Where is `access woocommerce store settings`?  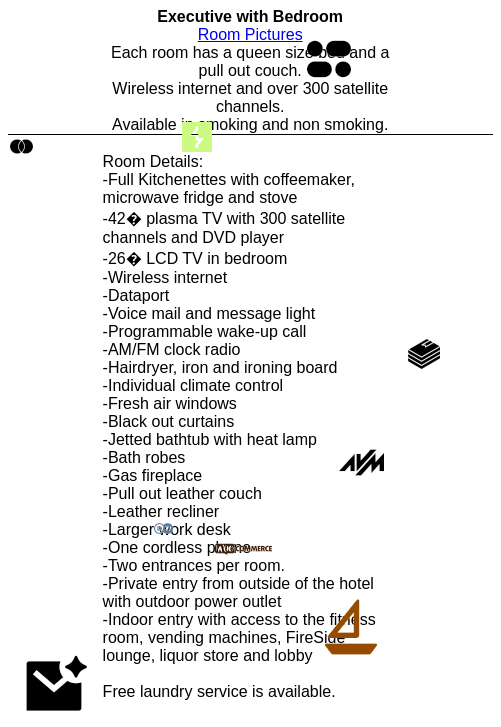
access woocommerce store settings is located at coordinates (243, 549).